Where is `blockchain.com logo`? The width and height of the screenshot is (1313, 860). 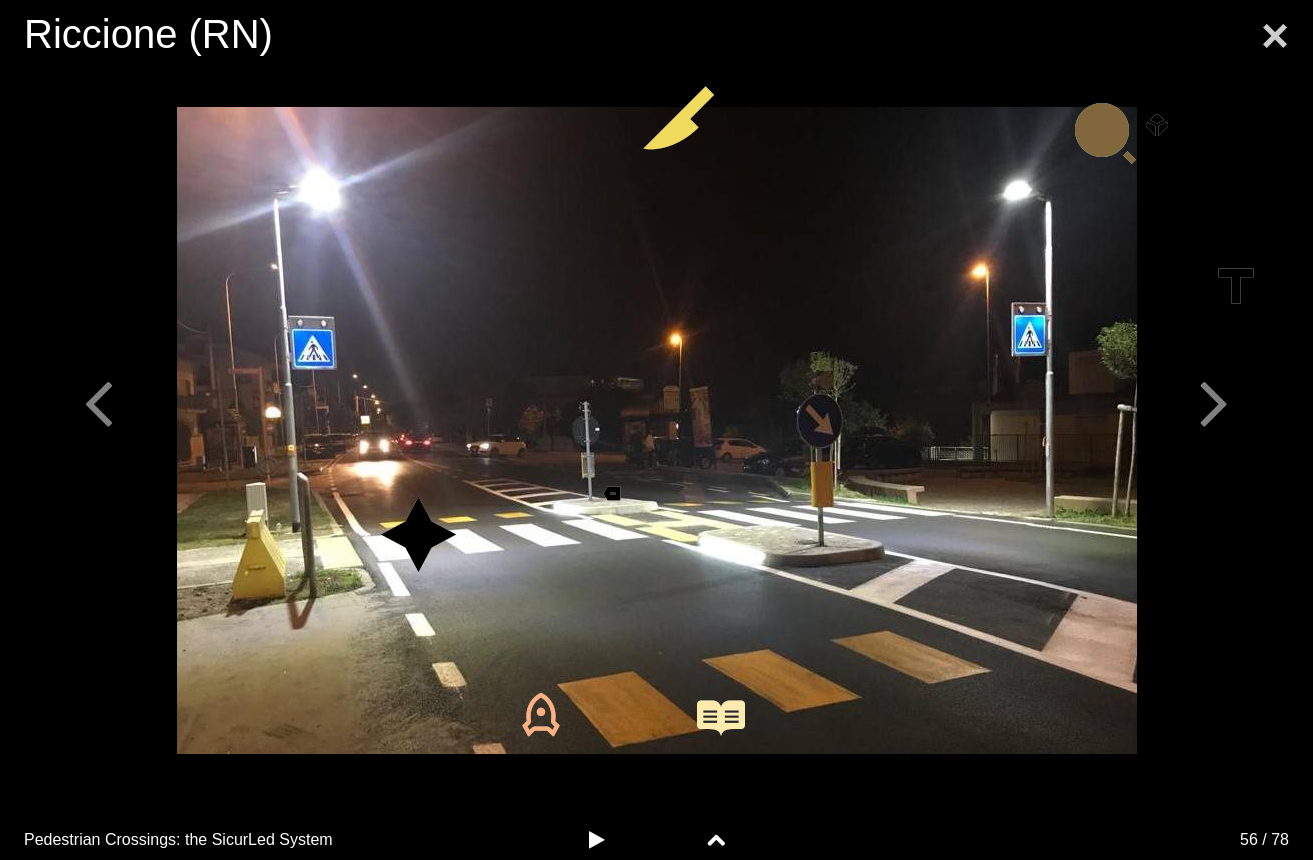 blockchain.com logo is located at coordinates (1157, 125).